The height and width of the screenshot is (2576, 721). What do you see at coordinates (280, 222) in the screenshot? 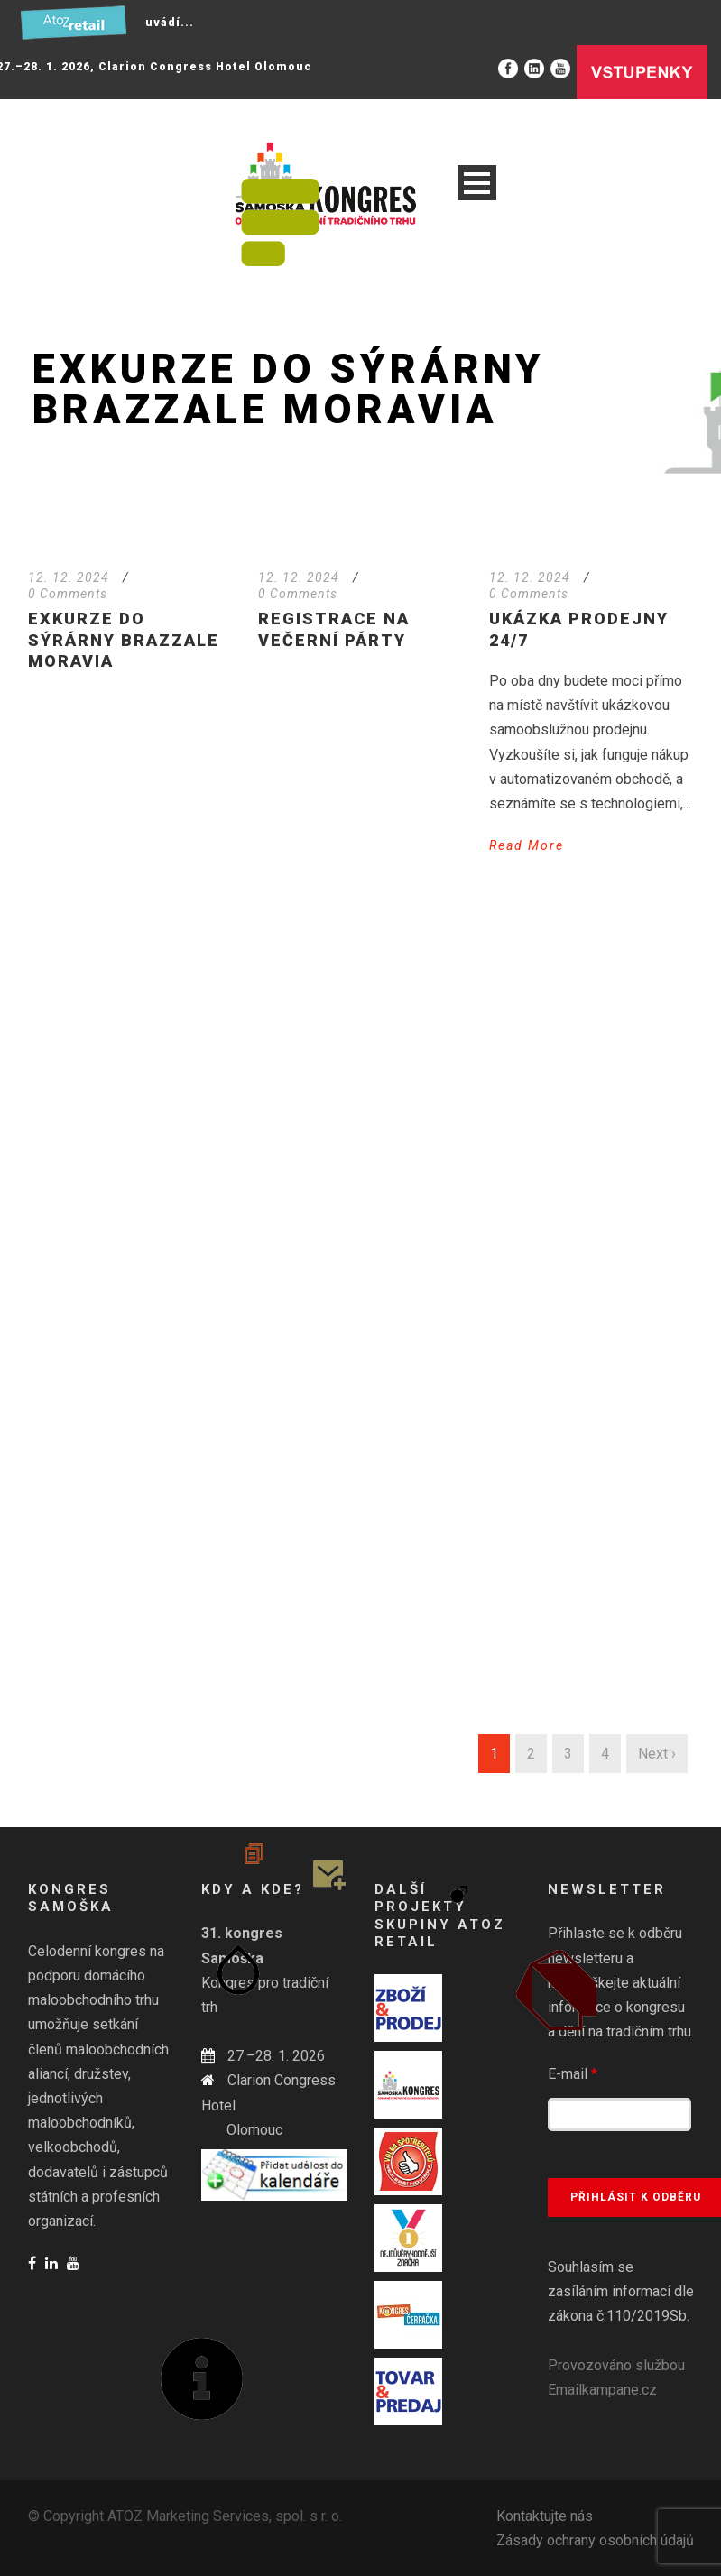
I see `Formspree form backend service logo` at bounding box center [280, 222].